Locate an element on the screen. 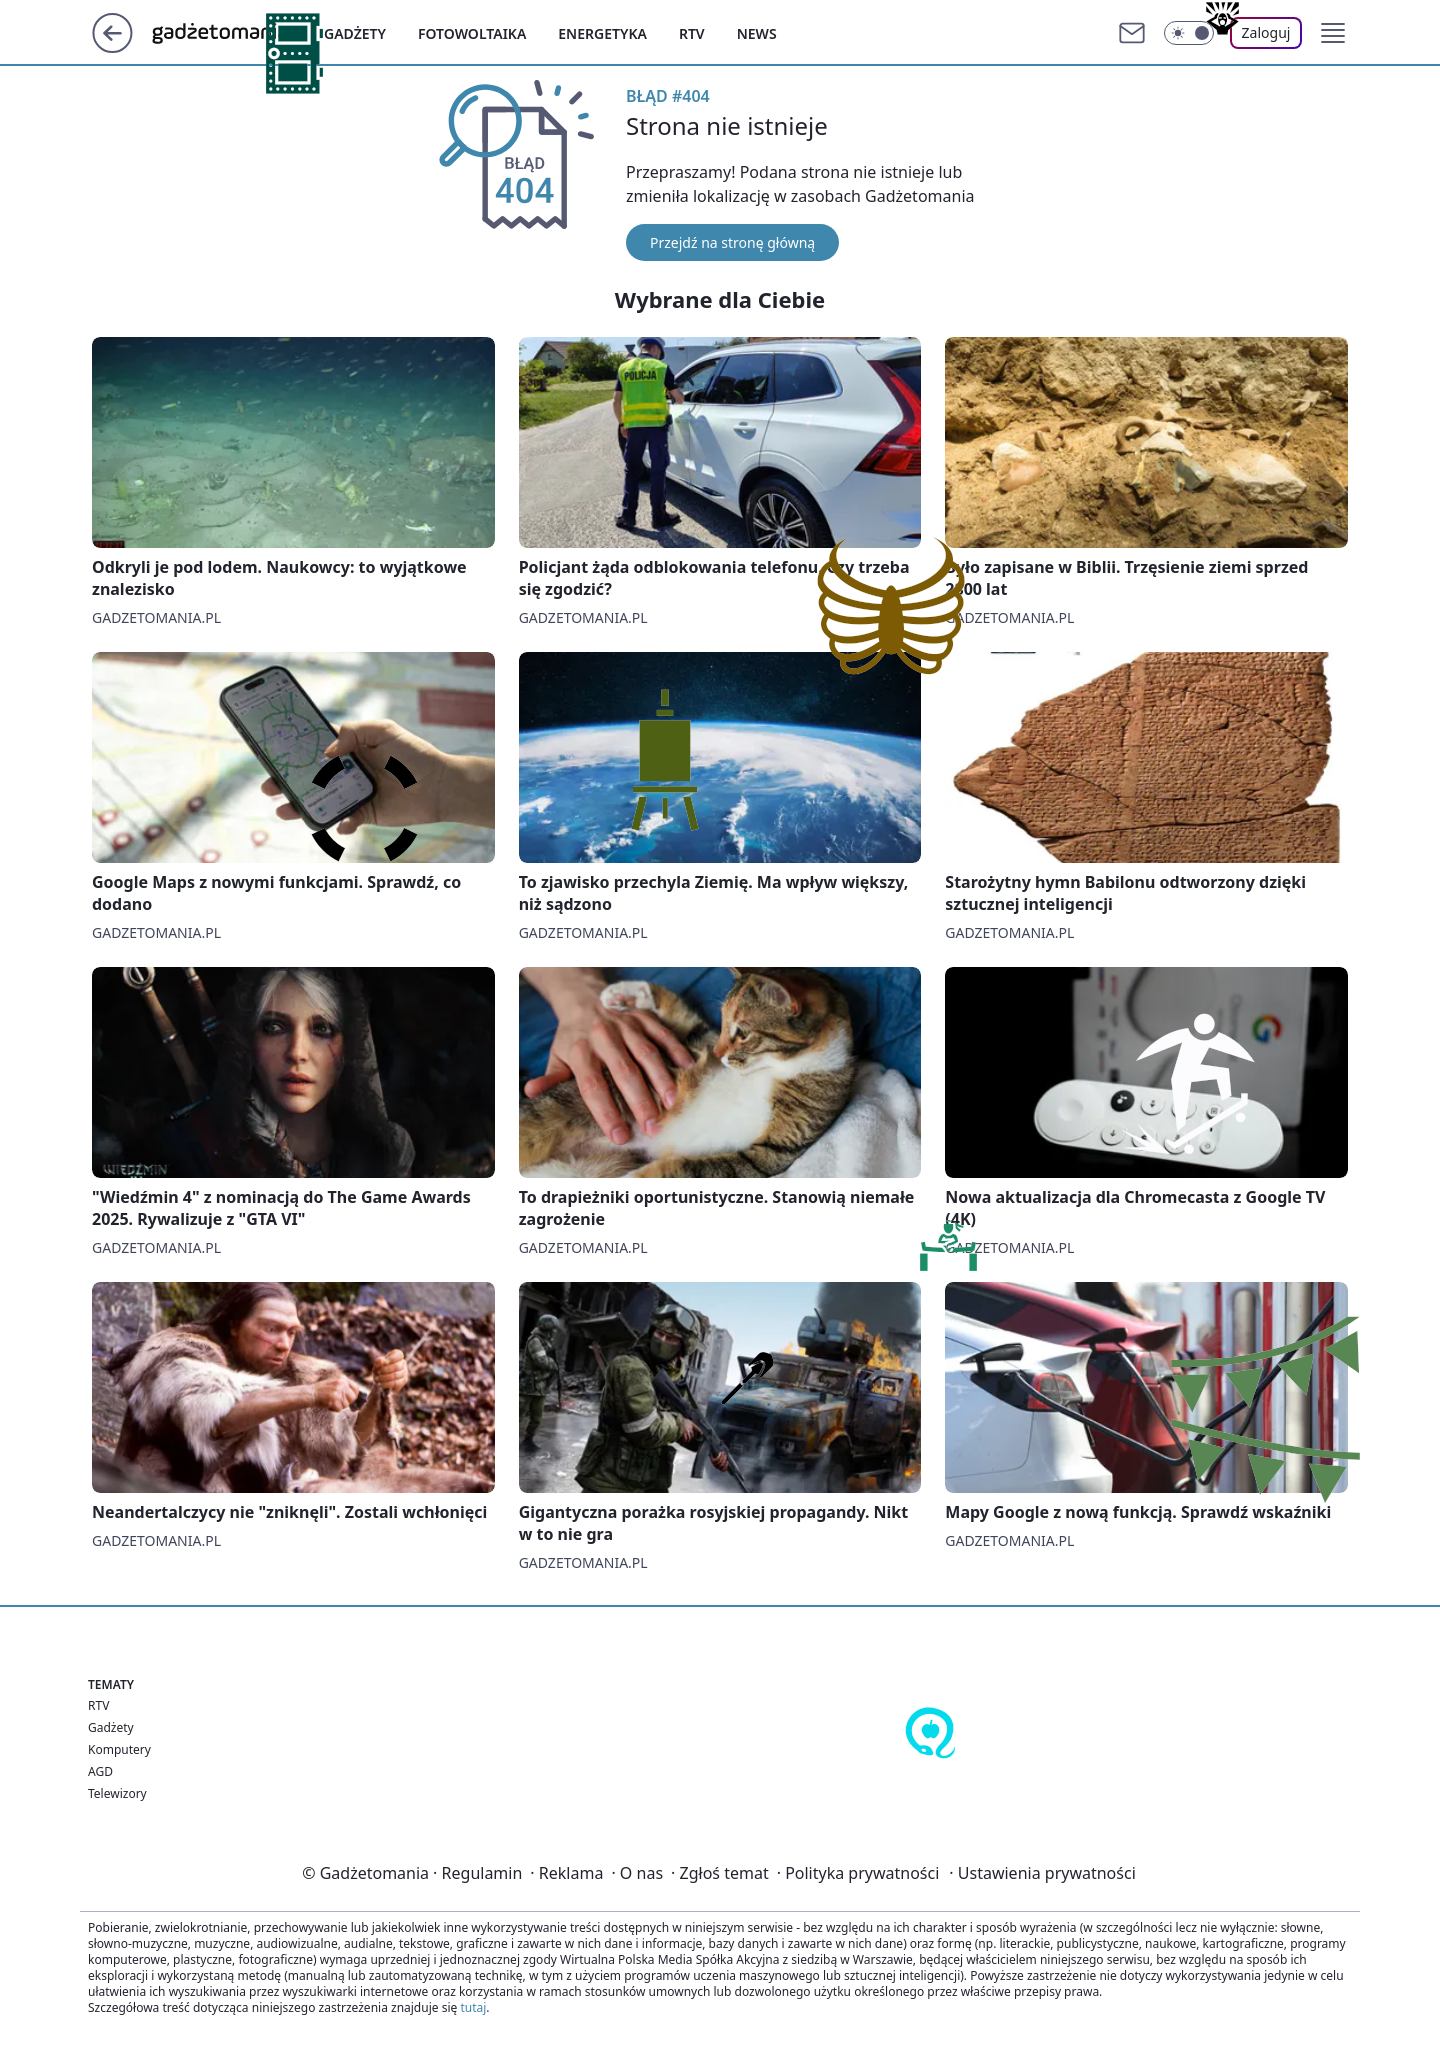 The width and height of the screenshot is (1440, 2048). indicates a character in panic or fear state is located at coordinates (1222, 18).